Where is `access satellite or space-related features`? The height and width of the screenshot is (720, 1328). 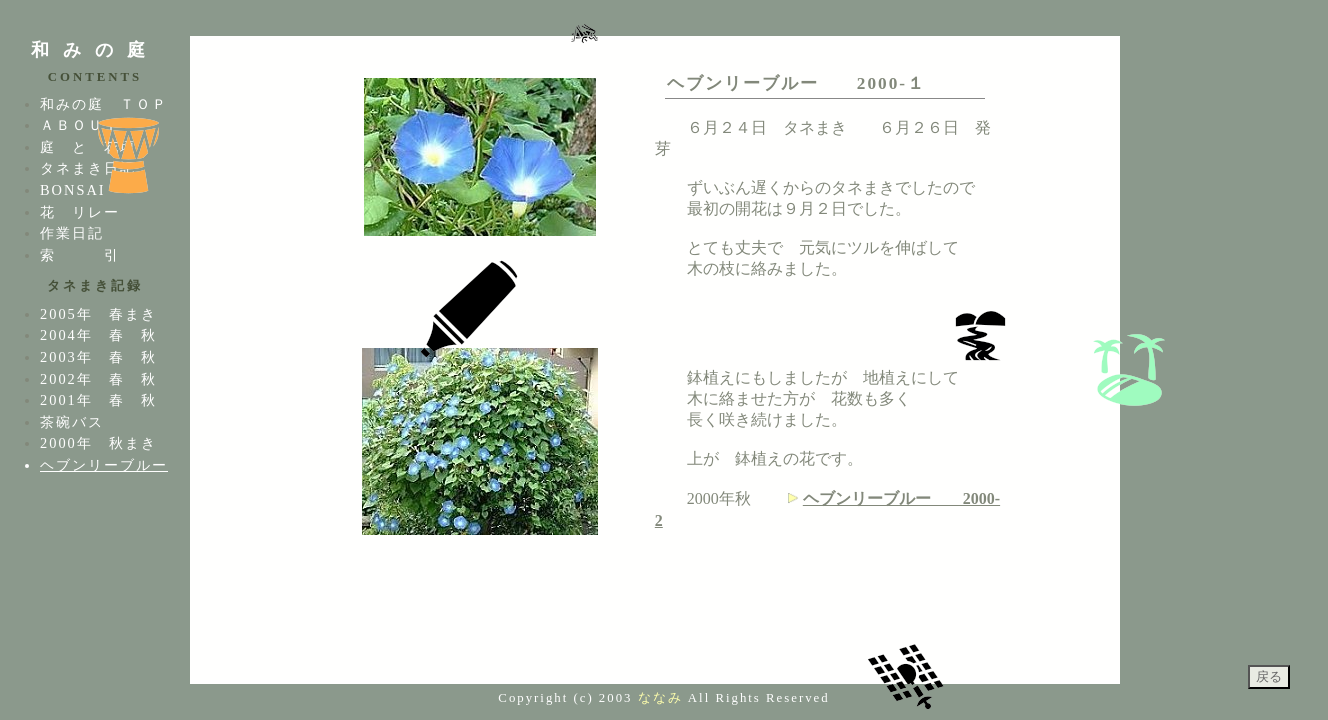
access satellite or space-related features is located at coordinates (905, 678).